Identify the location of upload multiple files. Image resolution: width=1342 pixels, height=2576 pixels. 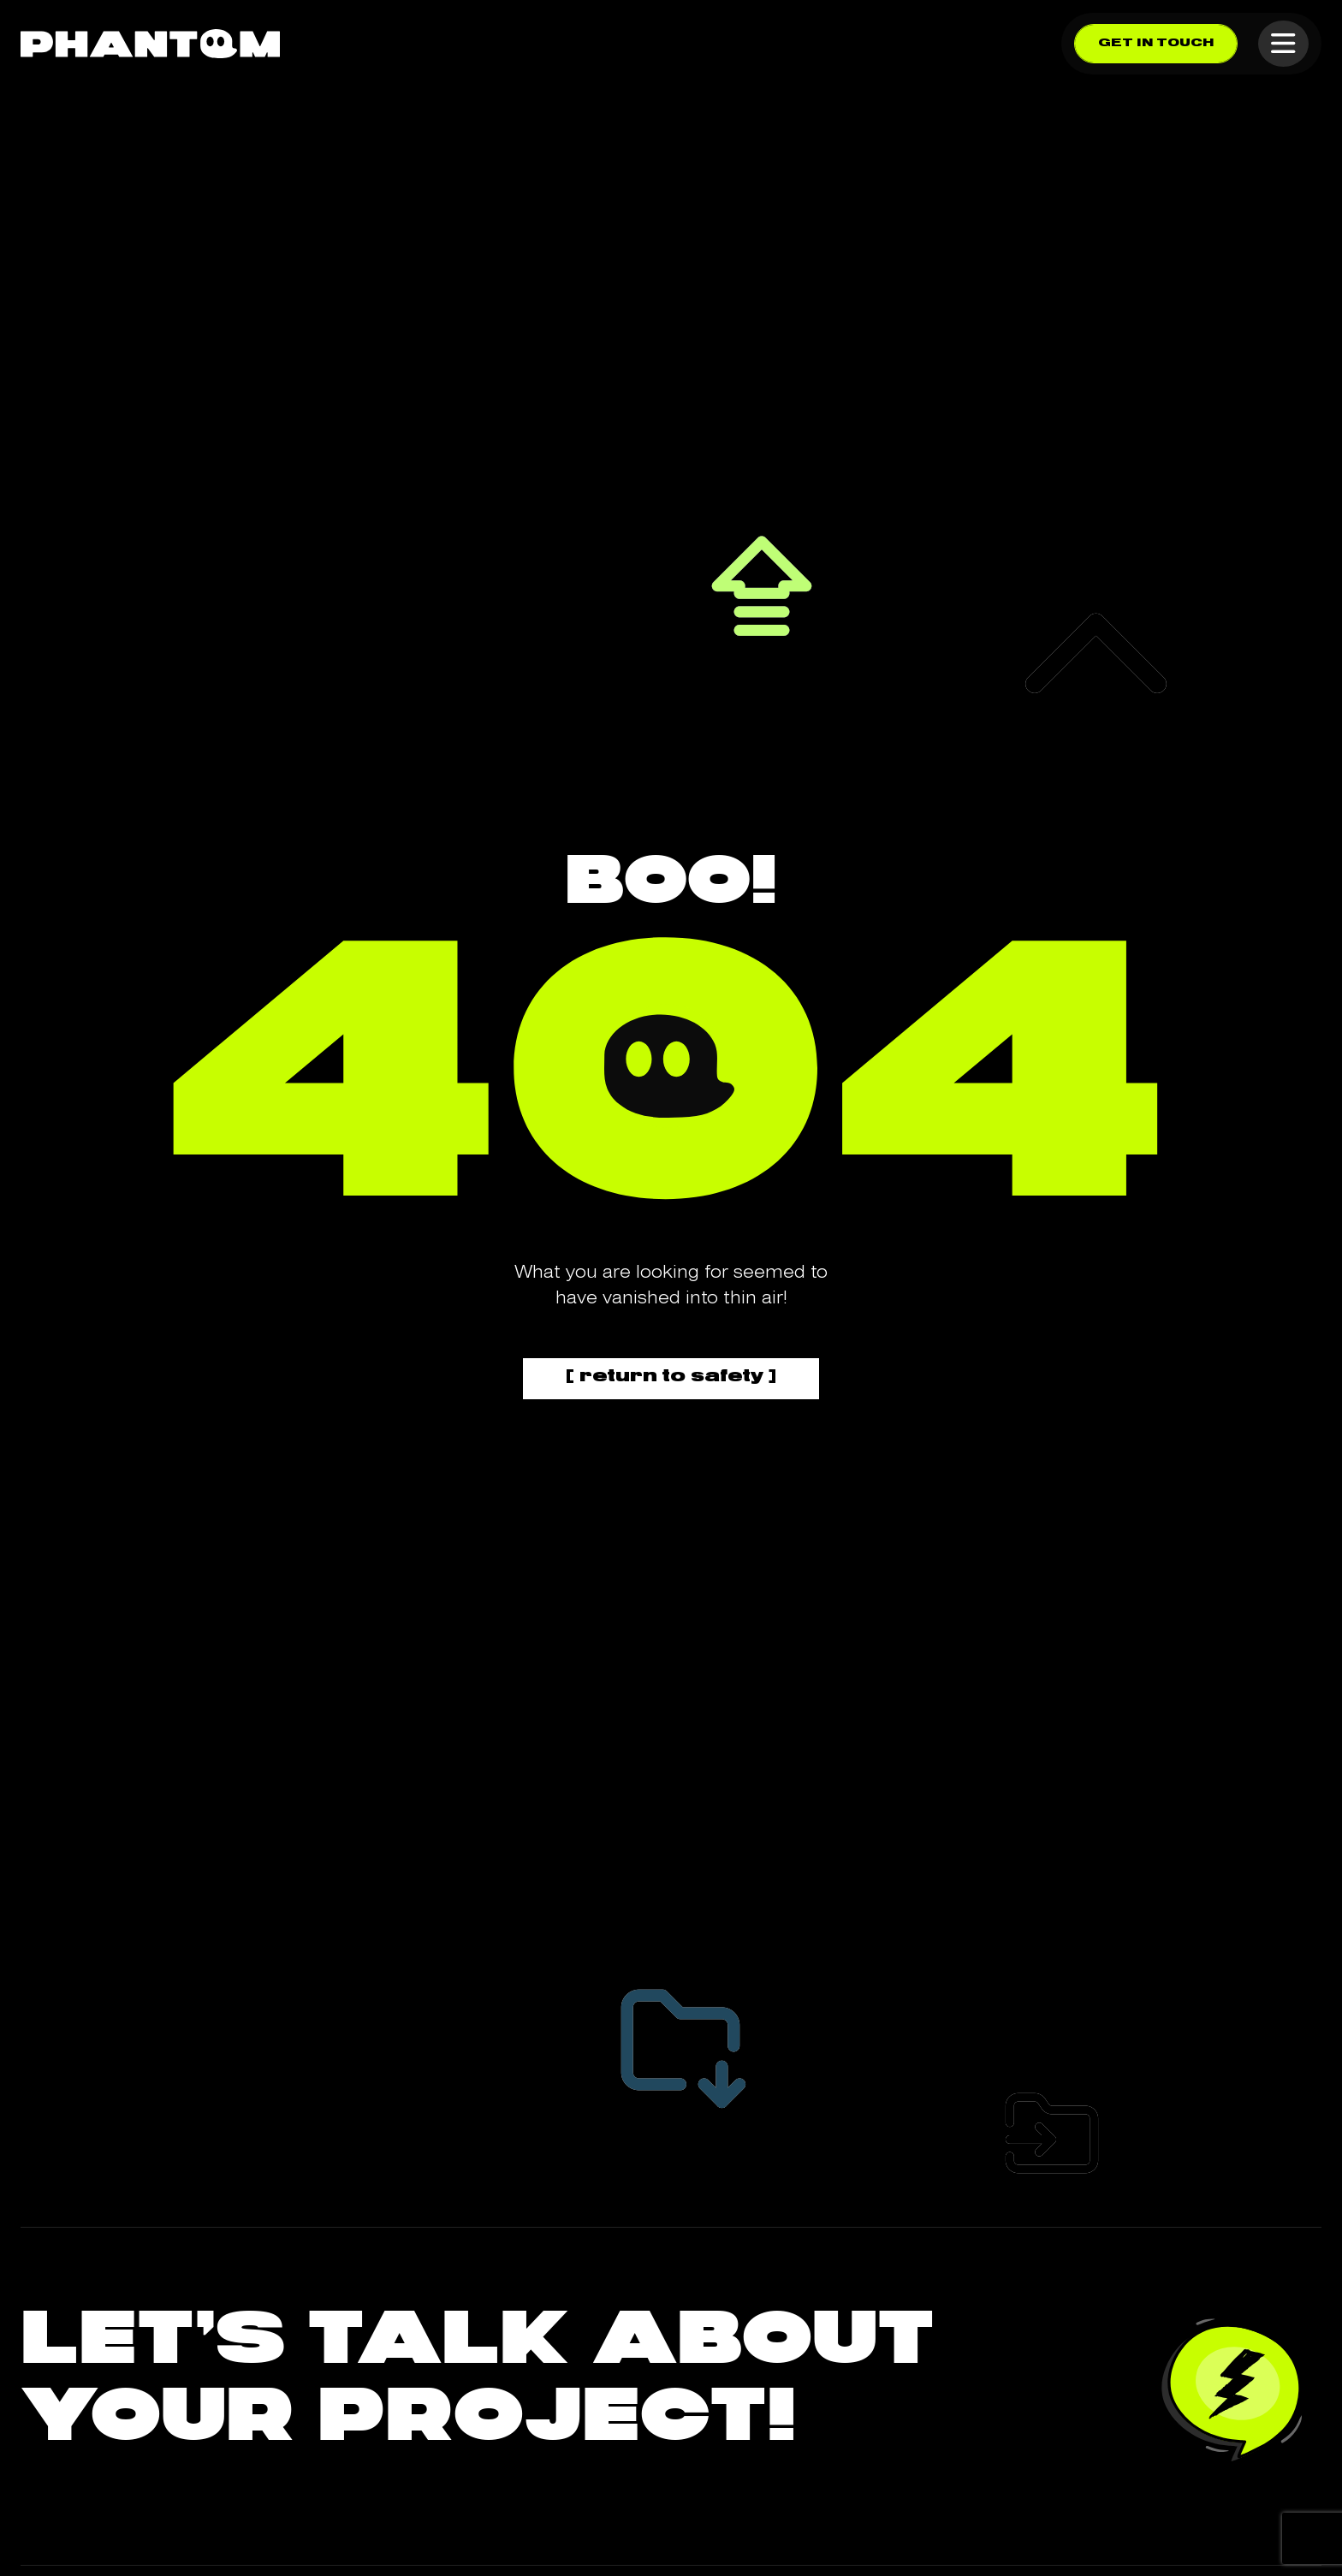
(762, 590).